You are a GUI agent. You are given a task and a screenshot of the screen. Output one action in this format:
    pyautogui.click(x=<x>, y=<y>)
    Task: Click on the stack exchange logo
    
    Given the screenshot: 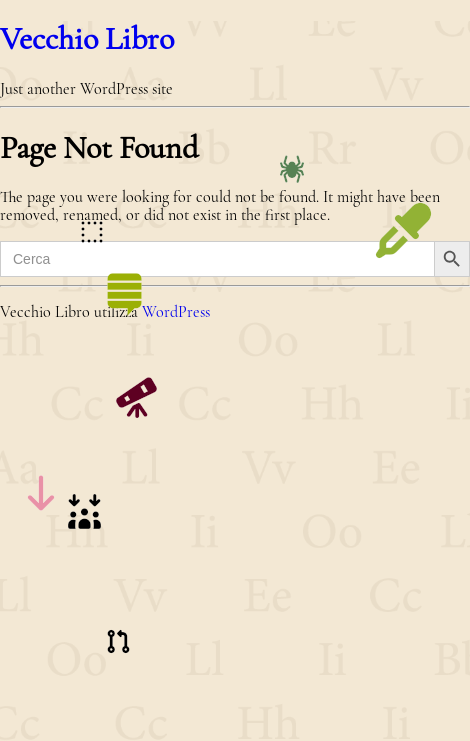 What is the action you would take?
    pyautogui.click(x=124, y=294)
    